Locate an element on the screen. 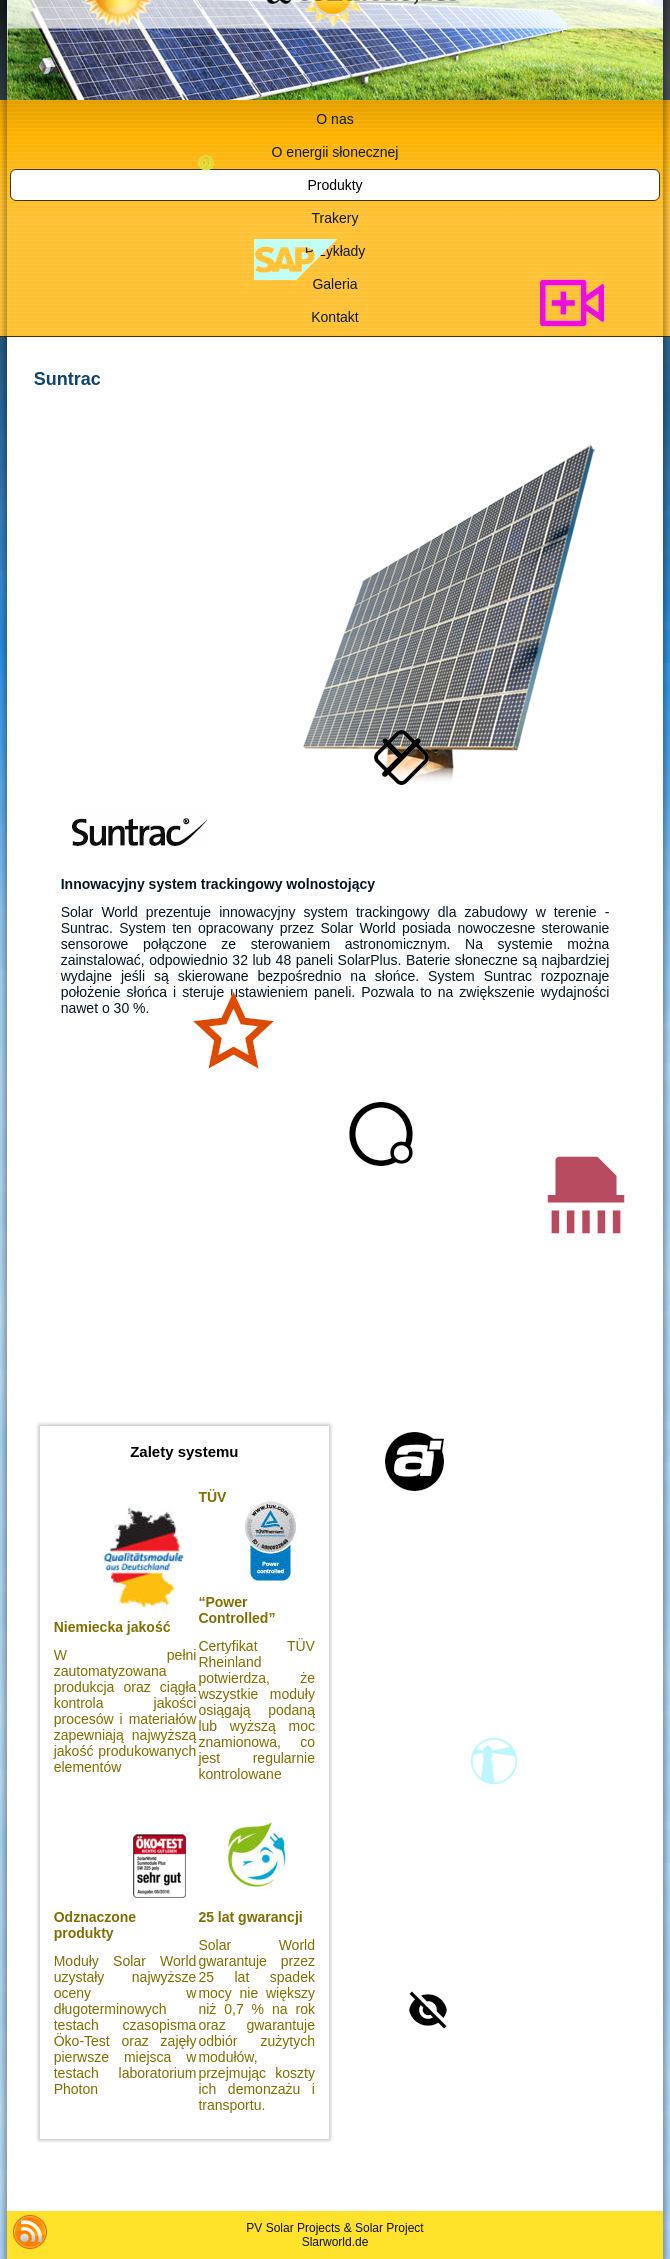 This screenshot has height=2259, width=670. watchman monitoring logo is located at coordinates (494, 1761).